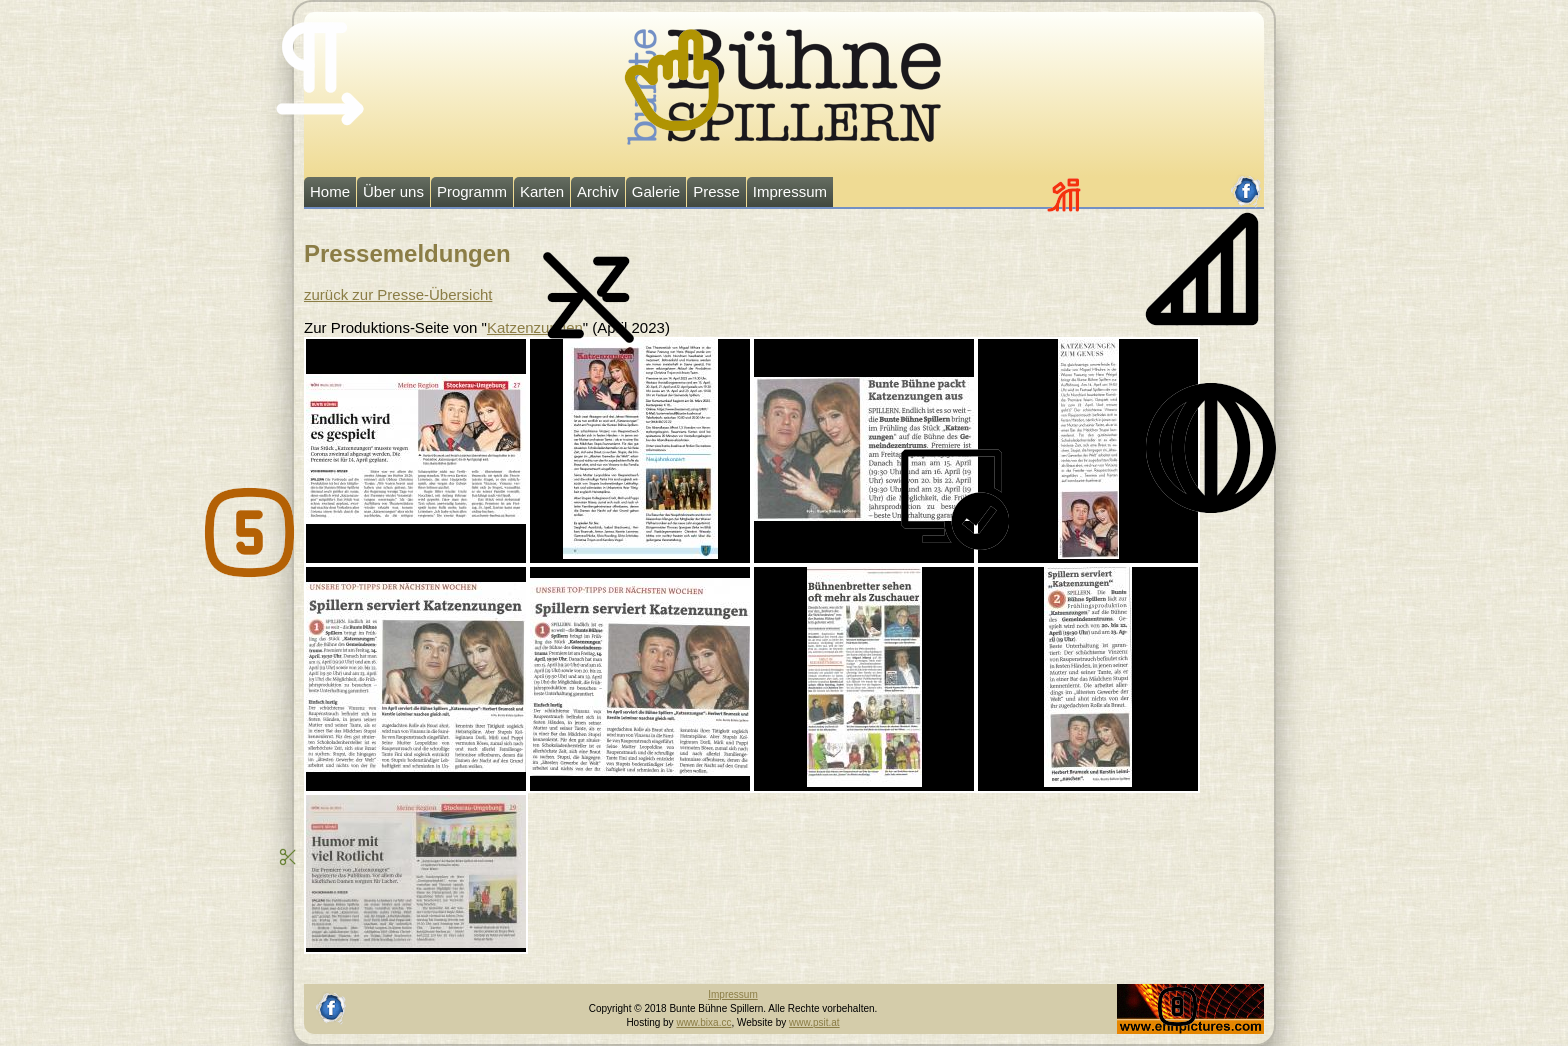 The width and height of the screenshot is (1568, 1046). I want to click on cut selected content, so click(288, 857).